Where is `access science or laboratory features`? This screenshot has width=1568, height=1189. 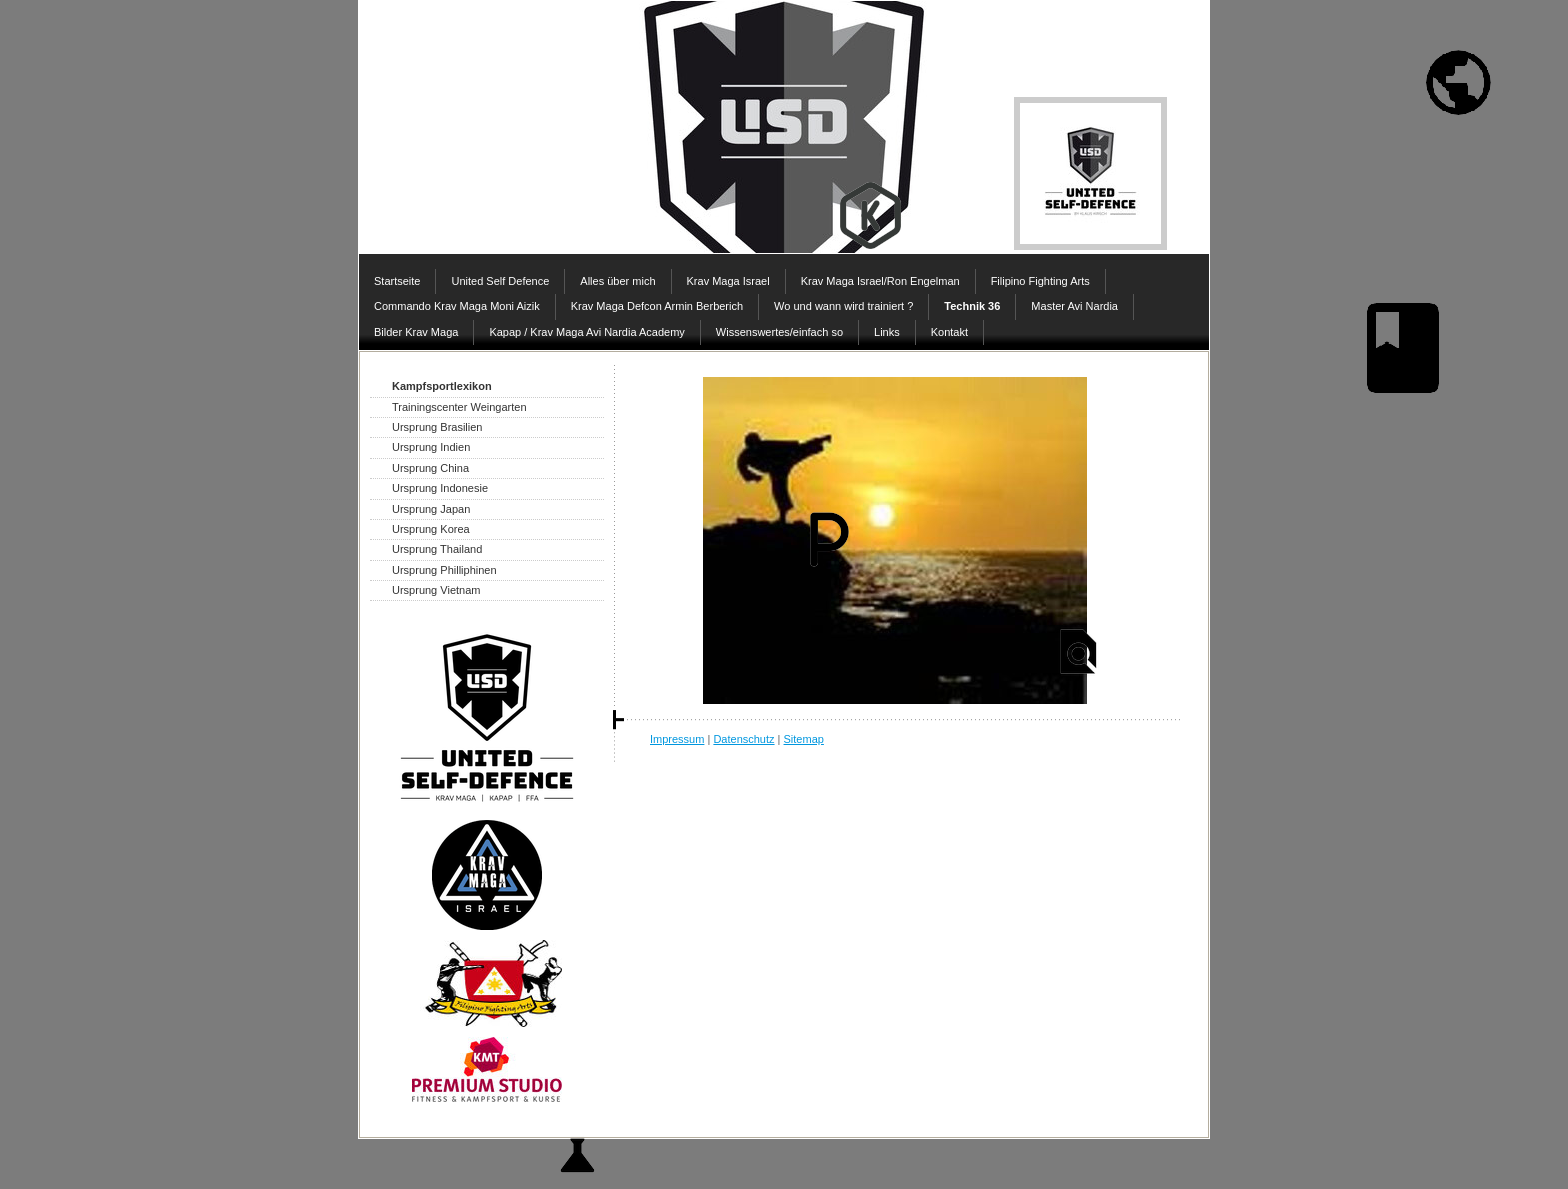 access science or laboratory features is located at coordinates (577, 1155).